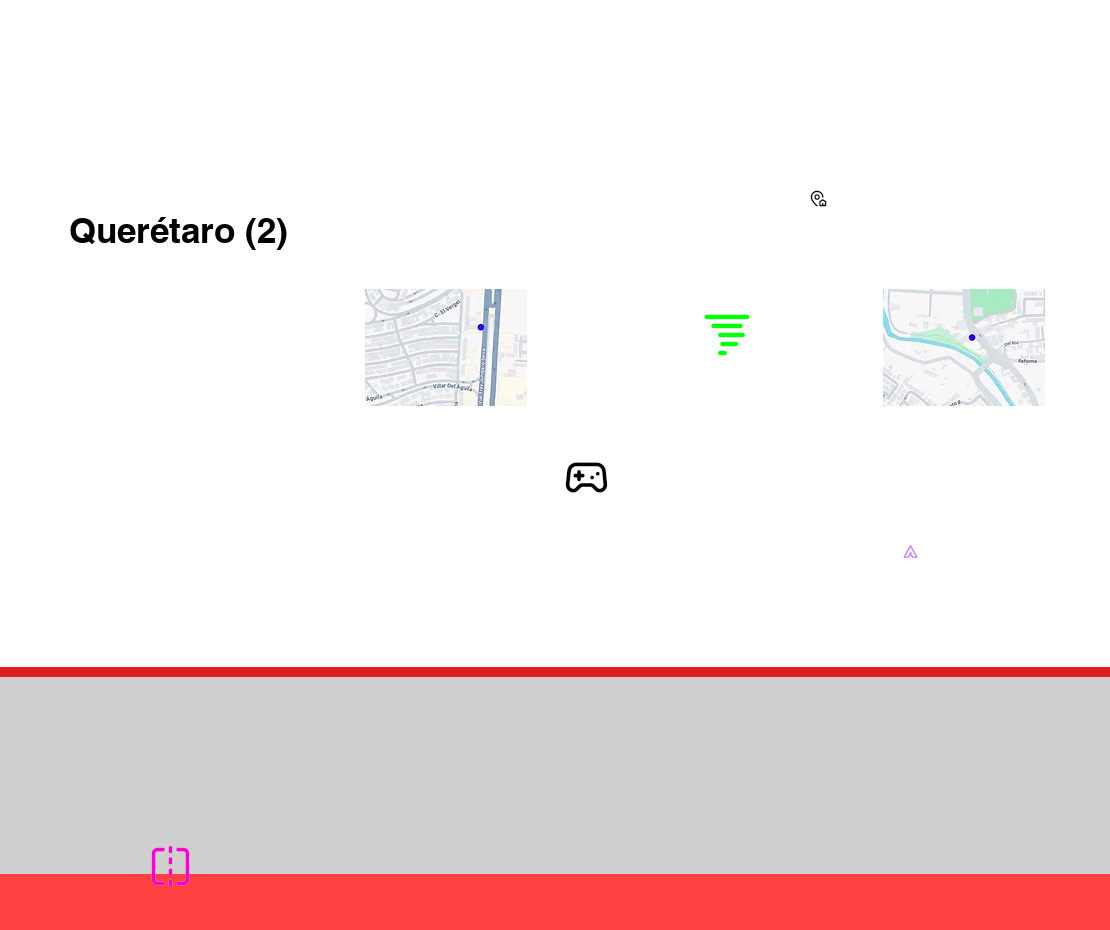  What do you see at coordinates (910, 551) in the screenshot?
I see `view camping or outdoor accommodation options` at bounding box center [910, 551].